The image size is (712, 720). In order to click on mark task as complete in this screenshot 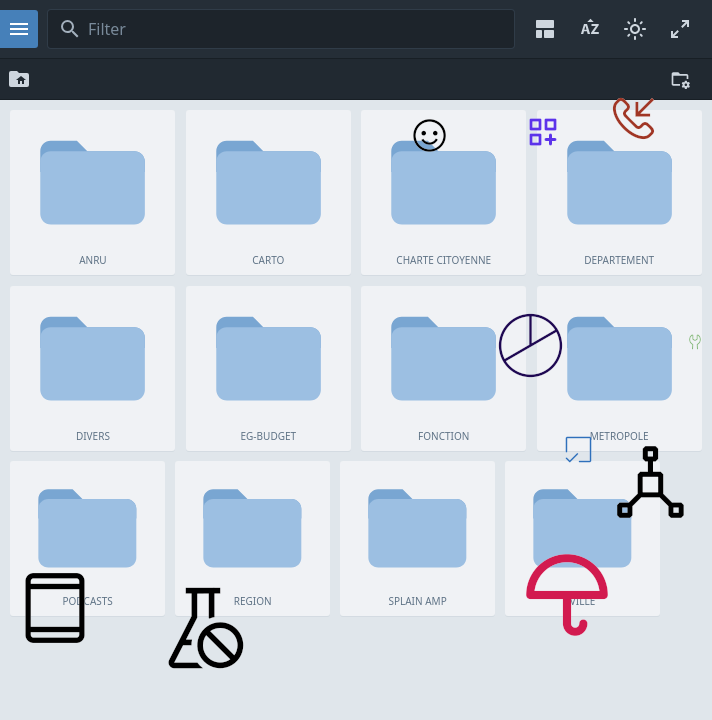, I will do `click(578, 449)`.